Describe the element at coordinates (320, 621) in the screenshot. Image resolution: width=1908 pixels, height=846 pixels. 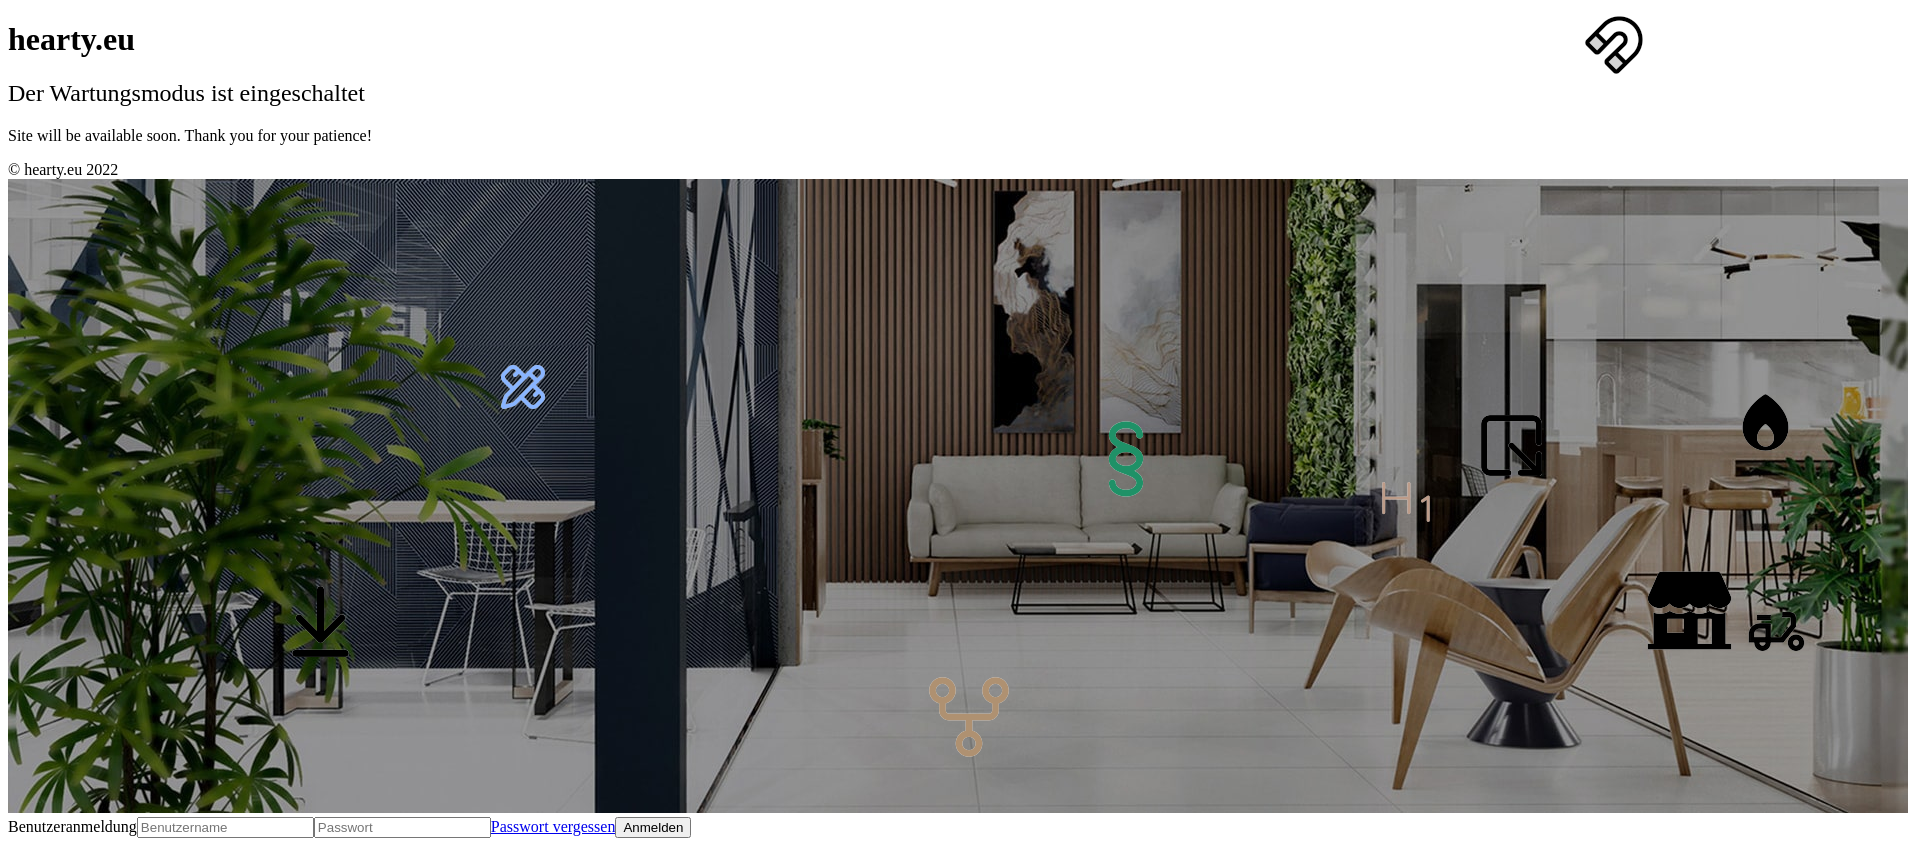
I see `download a file to your device` at that location.